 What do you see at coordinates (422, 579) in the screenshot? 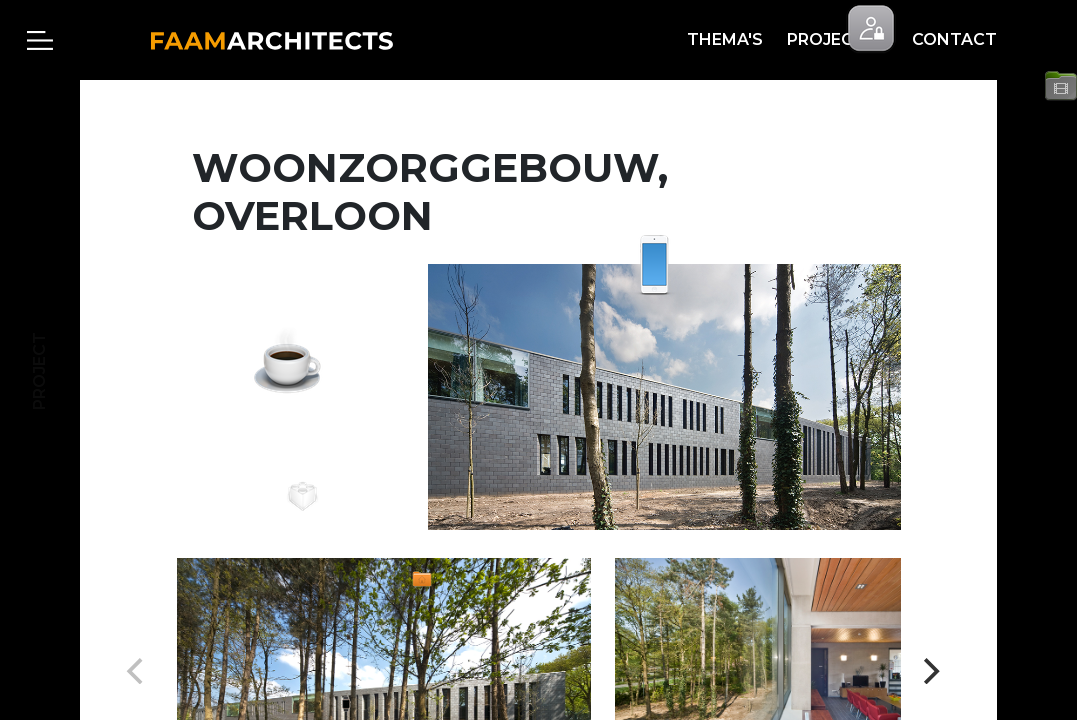
I see `access your home folder` at bounding box center [422, 579].